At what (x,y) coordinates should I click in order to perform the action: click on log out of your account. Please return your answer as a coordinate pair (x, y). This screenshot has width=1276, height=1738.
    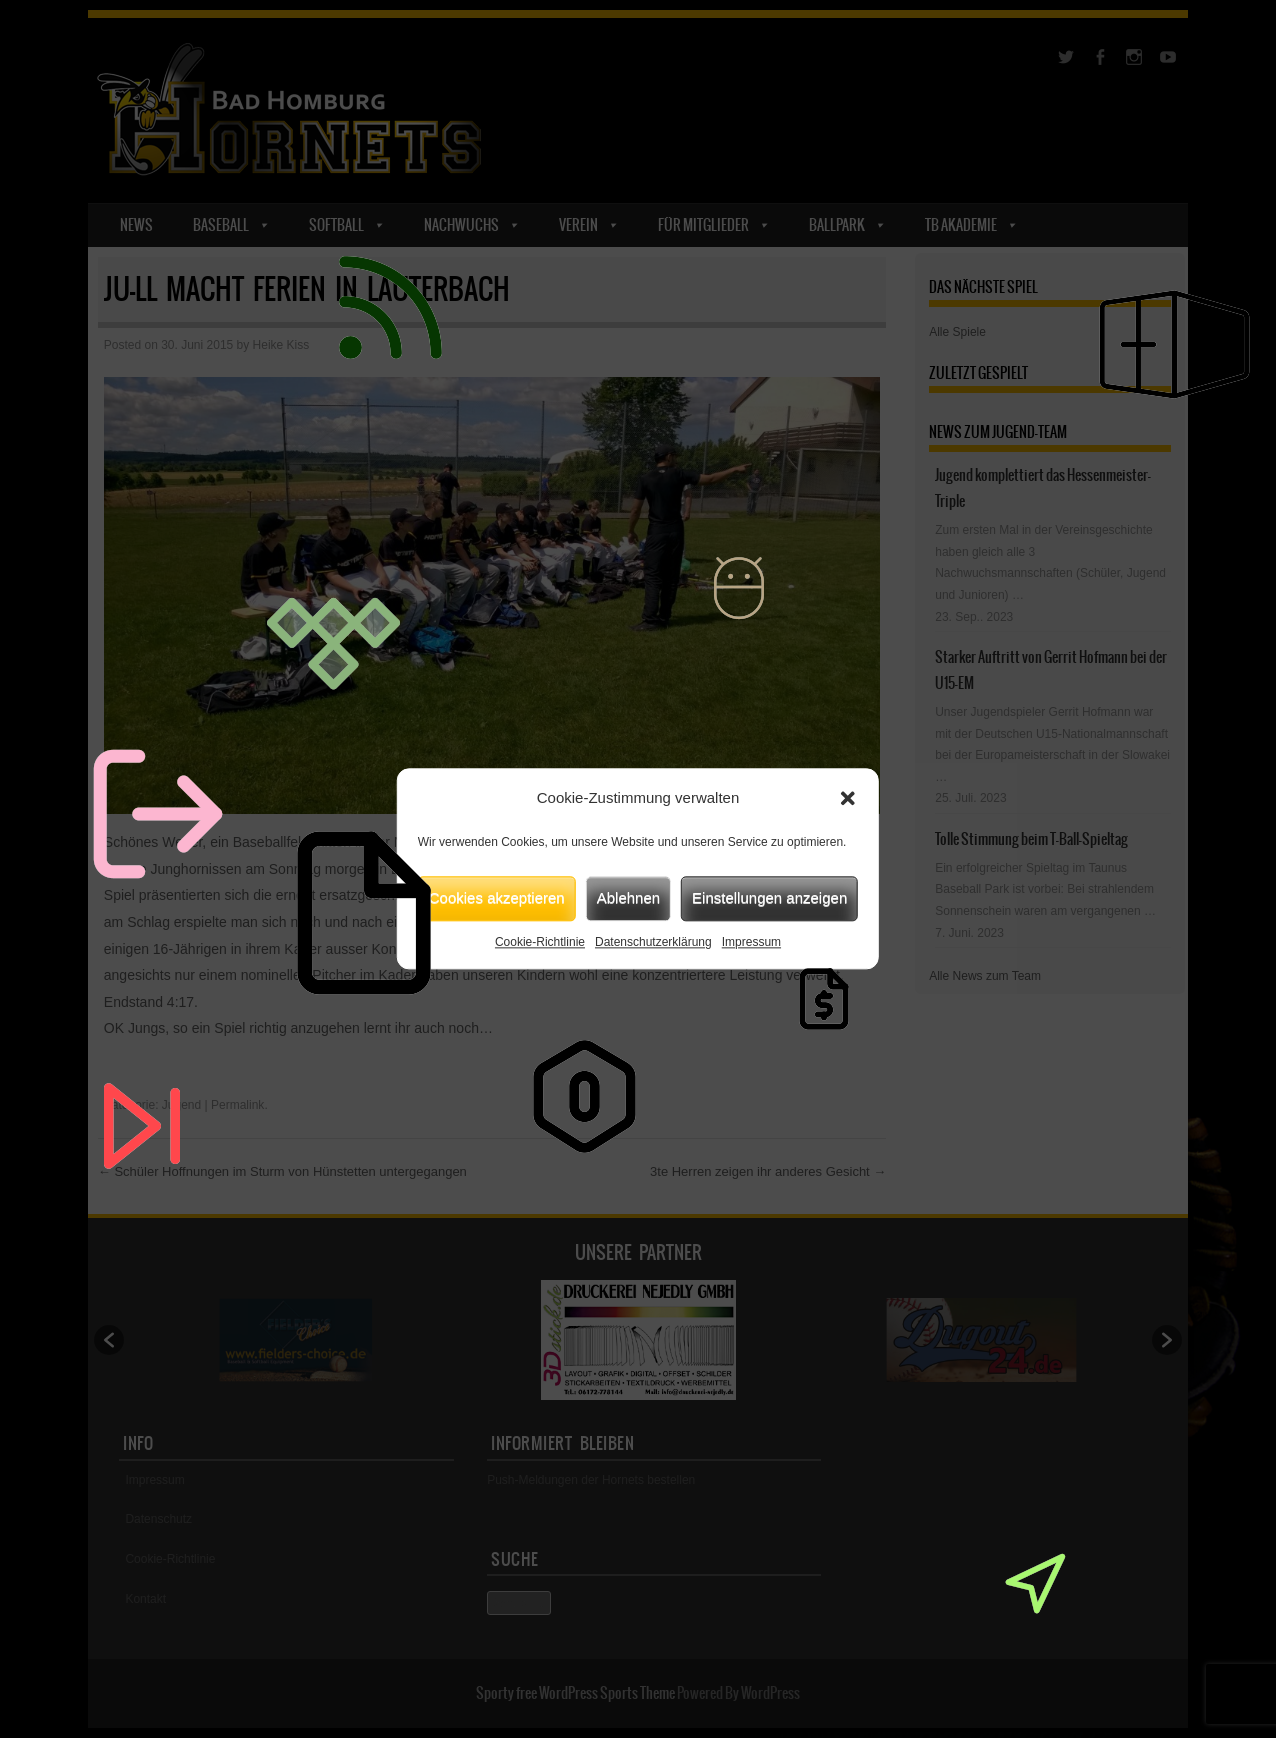
    Looking at the image, I should click on (158, 814).